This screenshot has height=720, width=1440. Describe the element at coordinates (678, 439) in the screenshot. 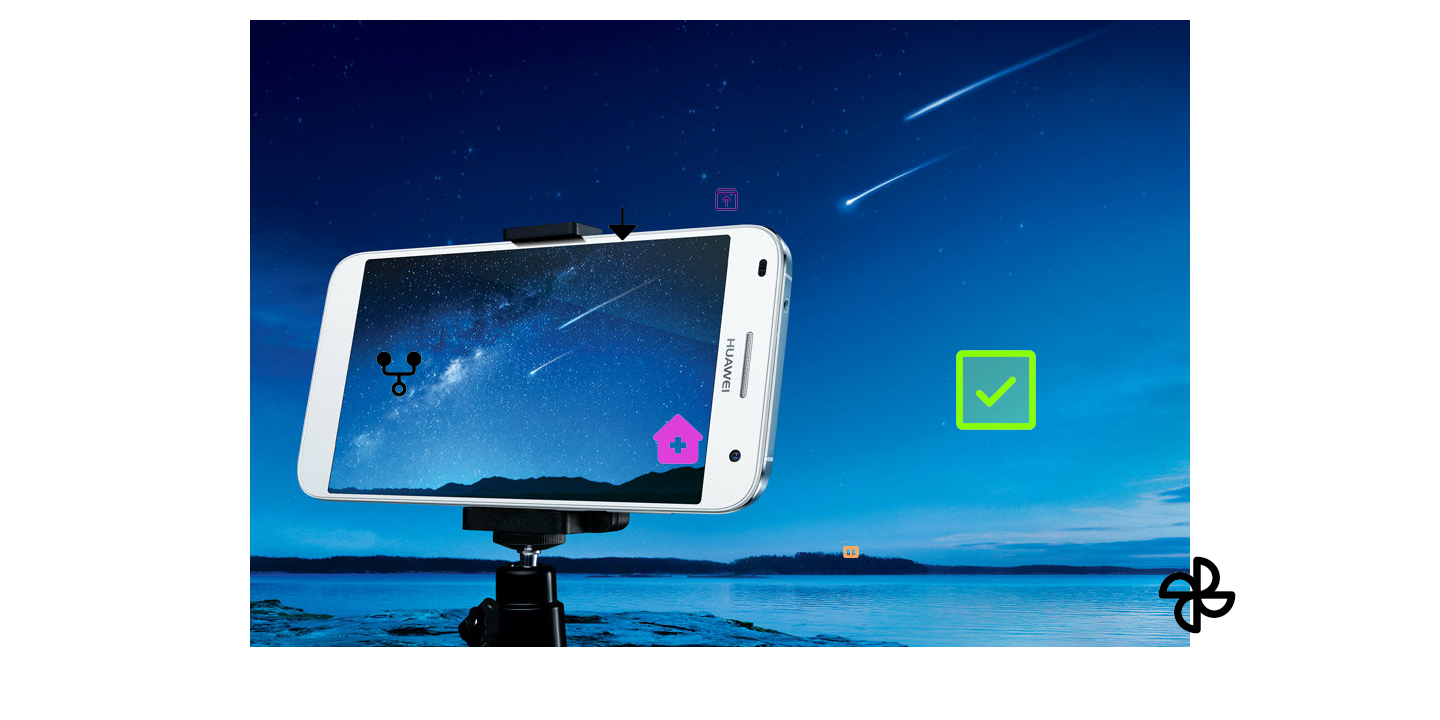

I see `access home healthcare services` at that location.